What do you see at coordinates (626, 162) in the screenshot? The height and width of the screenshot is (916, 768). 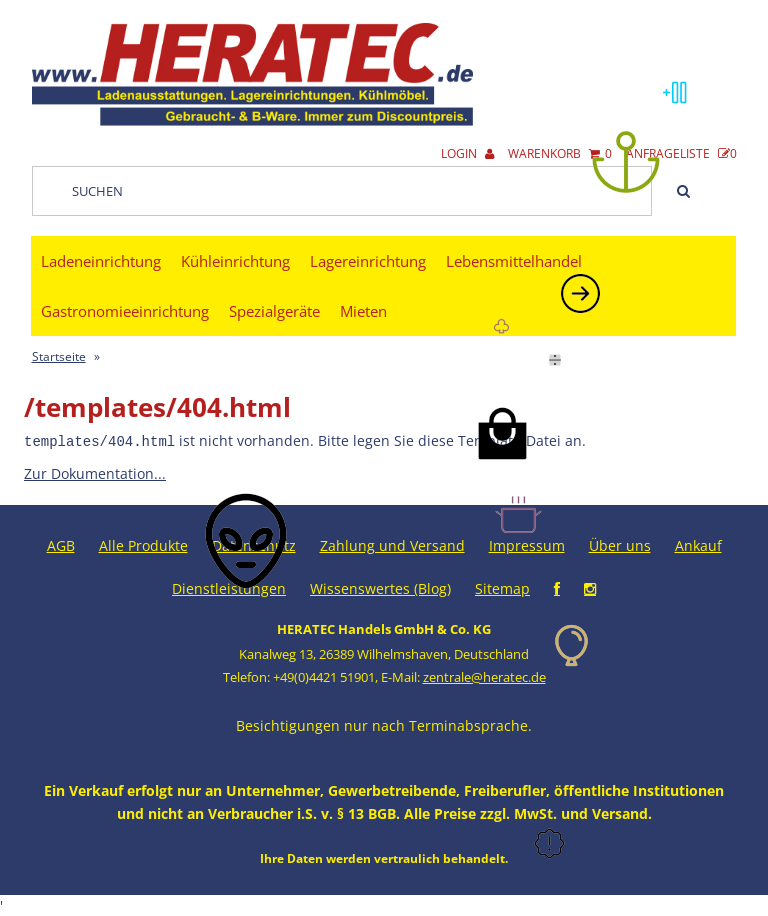 I see `anchor link or element to a fixed position` at bounding box center [626, 162].